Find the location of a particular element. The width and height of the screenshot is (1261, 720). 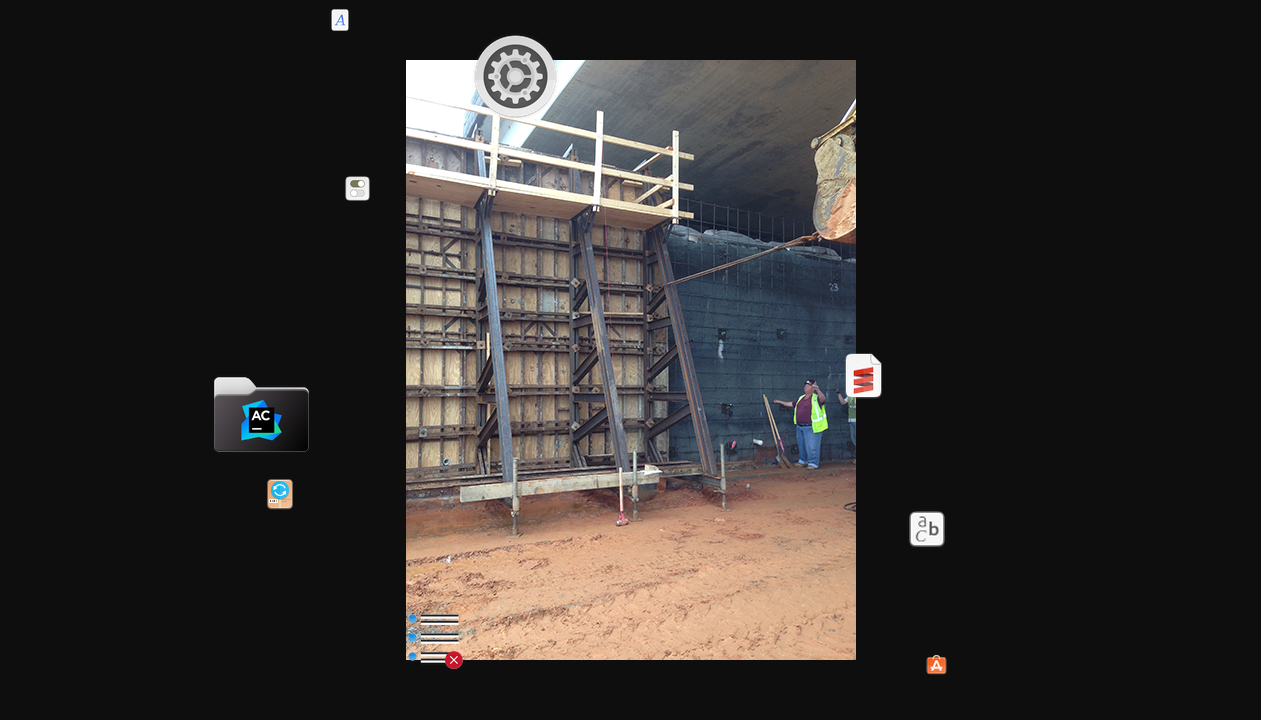

open a font file is located at coordinates (340, 20).